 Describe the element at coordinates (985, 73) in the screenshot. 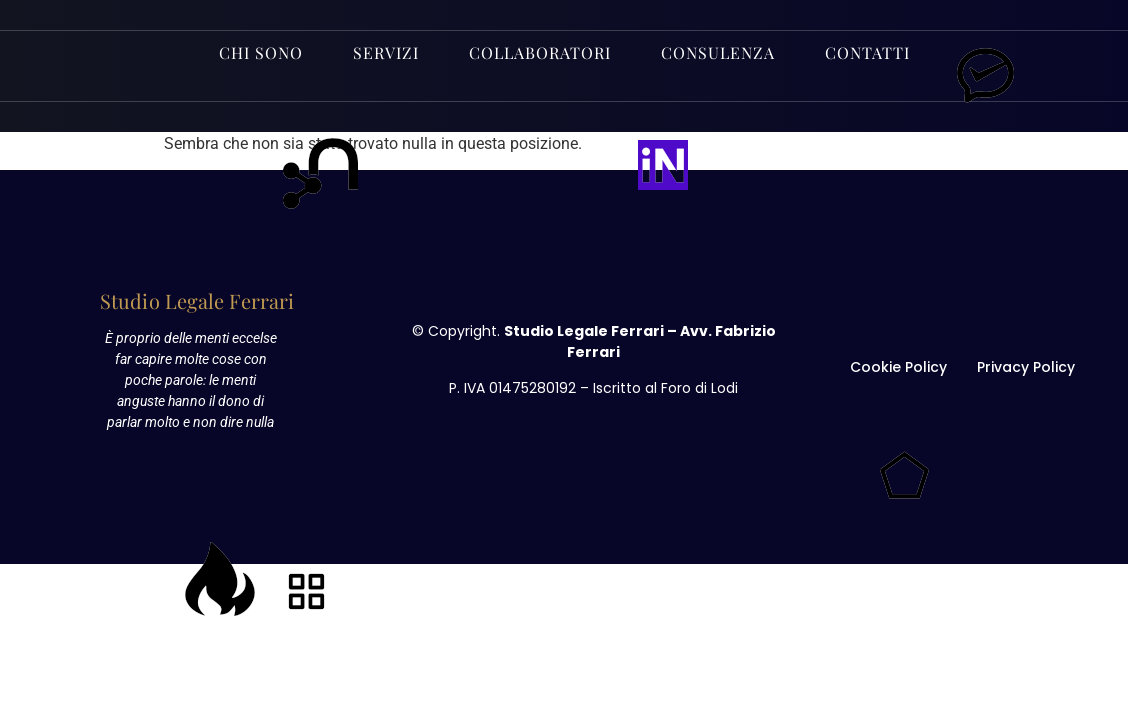

I see `pay with WeChat Pay` at that location.